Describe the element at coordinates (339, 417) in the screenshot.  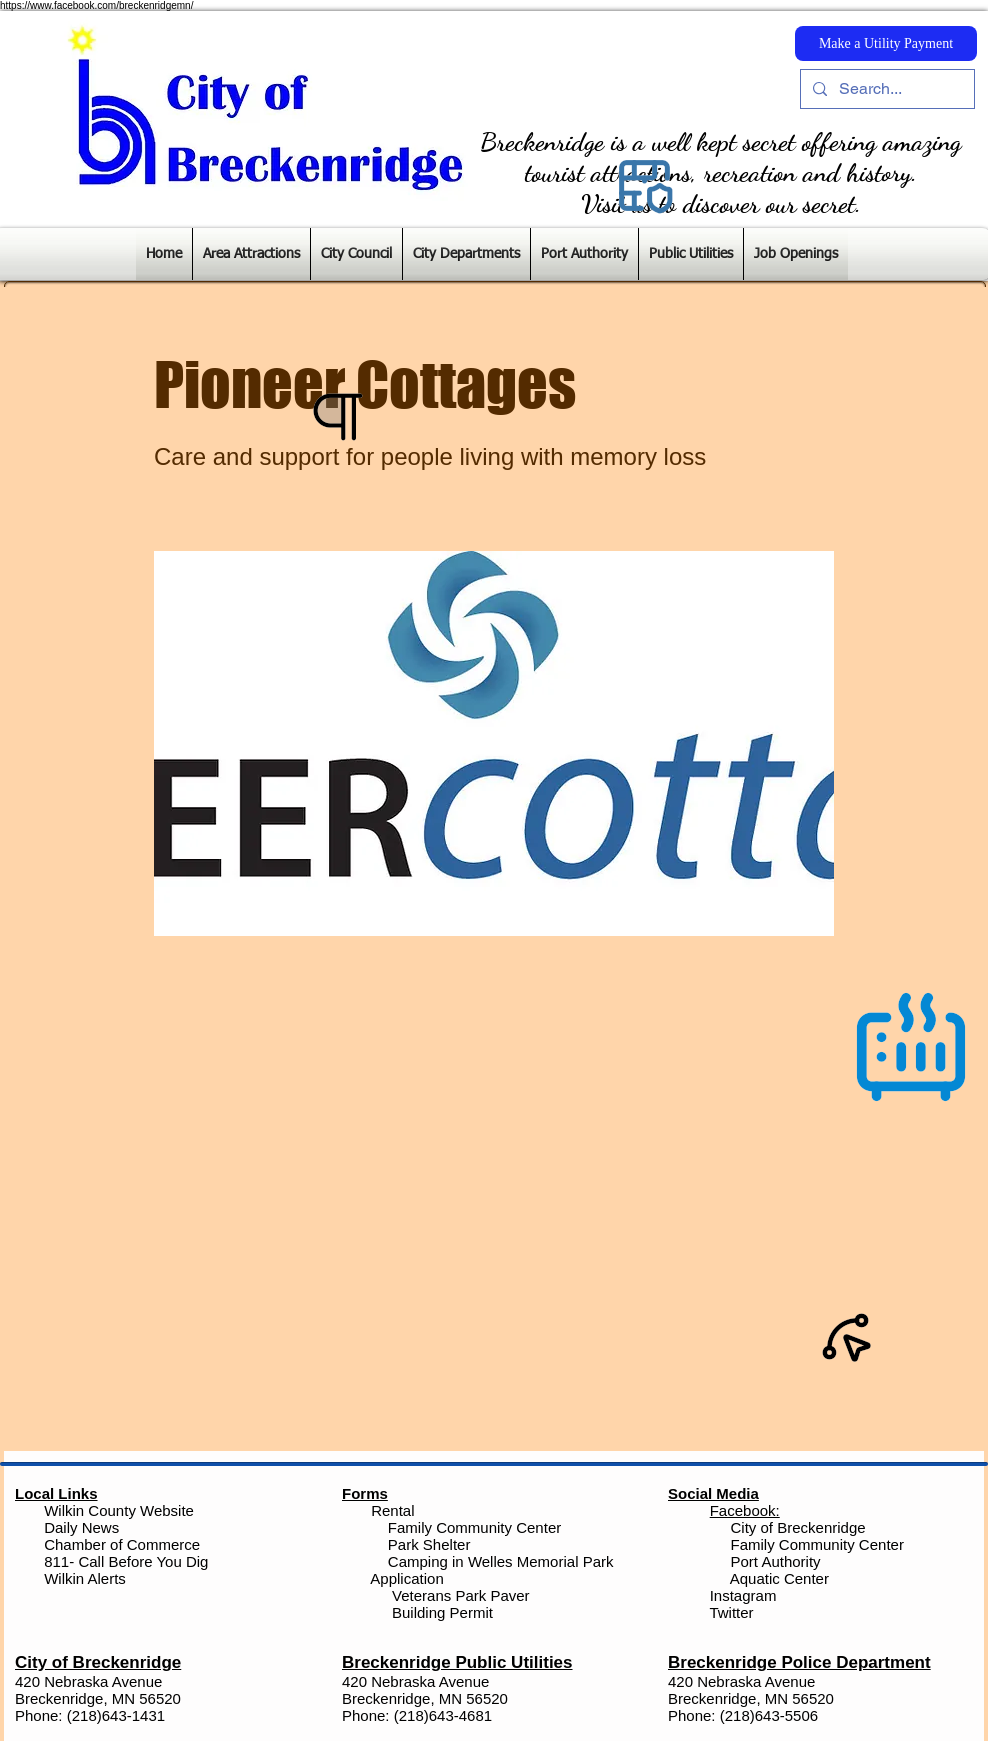
I see `insert a paragraph break` at that location.